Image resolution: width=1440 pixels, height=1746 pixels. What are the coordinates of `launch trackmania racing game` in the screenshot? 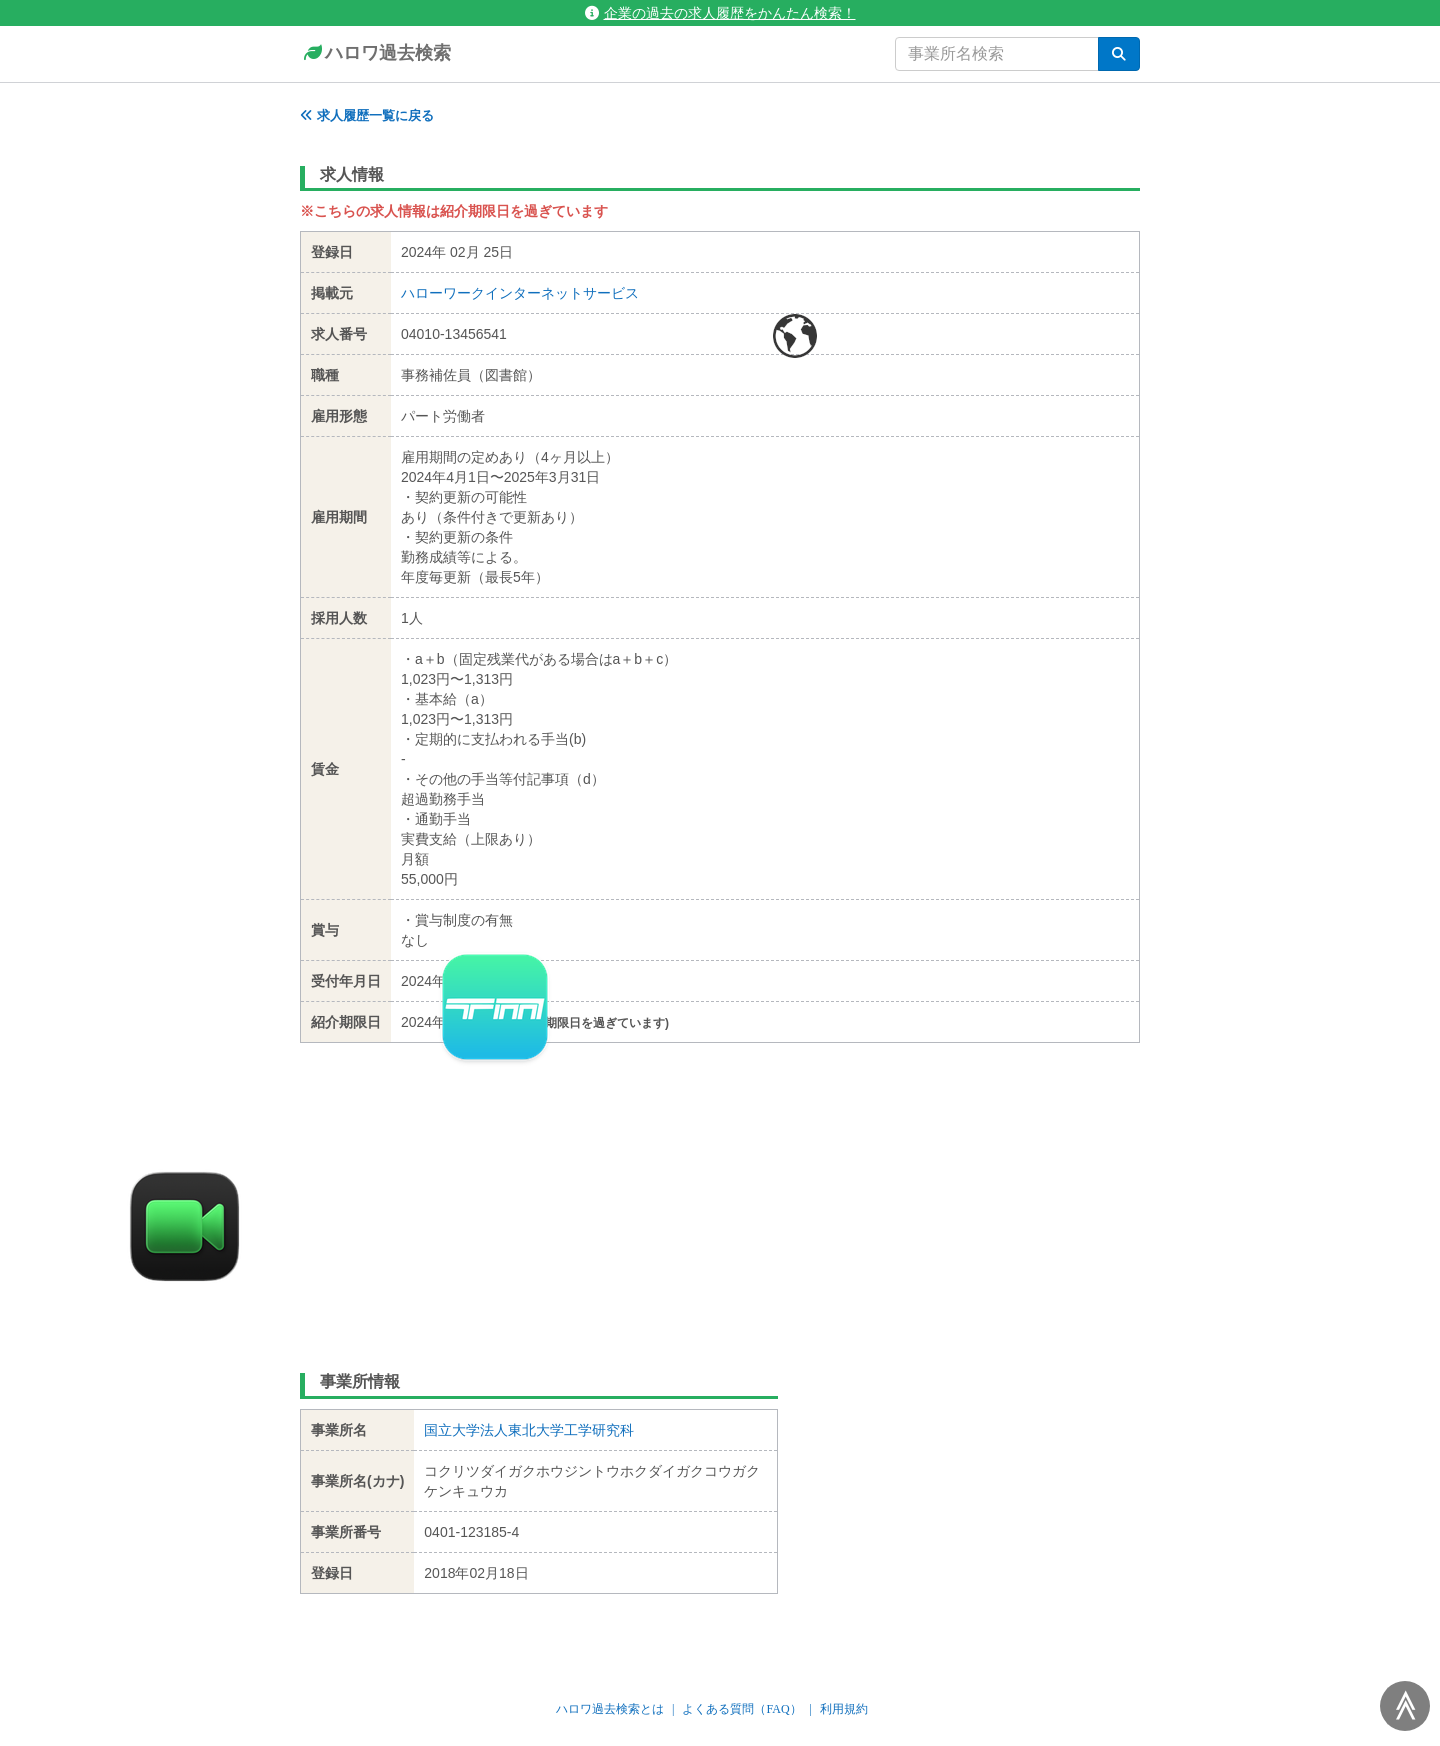 It's located at (495, 1007).